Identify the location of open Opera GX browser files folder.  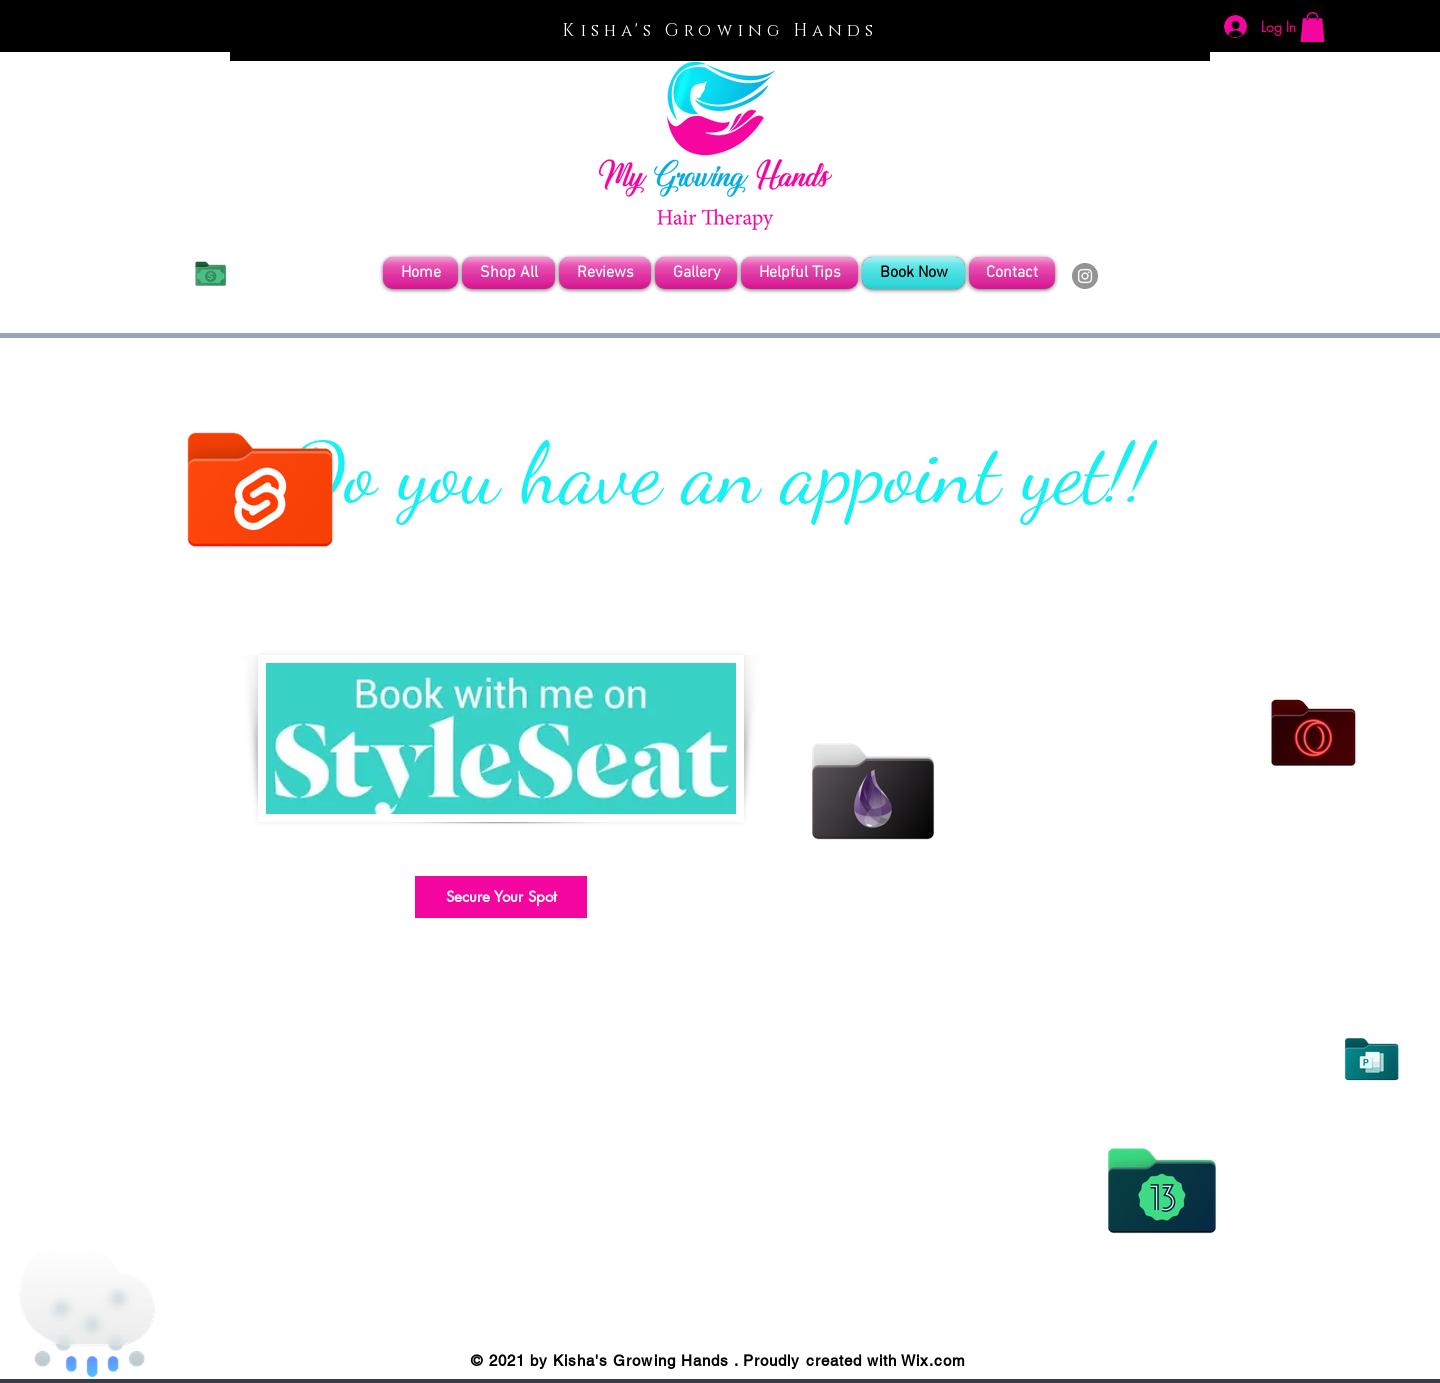
(1313, 735).